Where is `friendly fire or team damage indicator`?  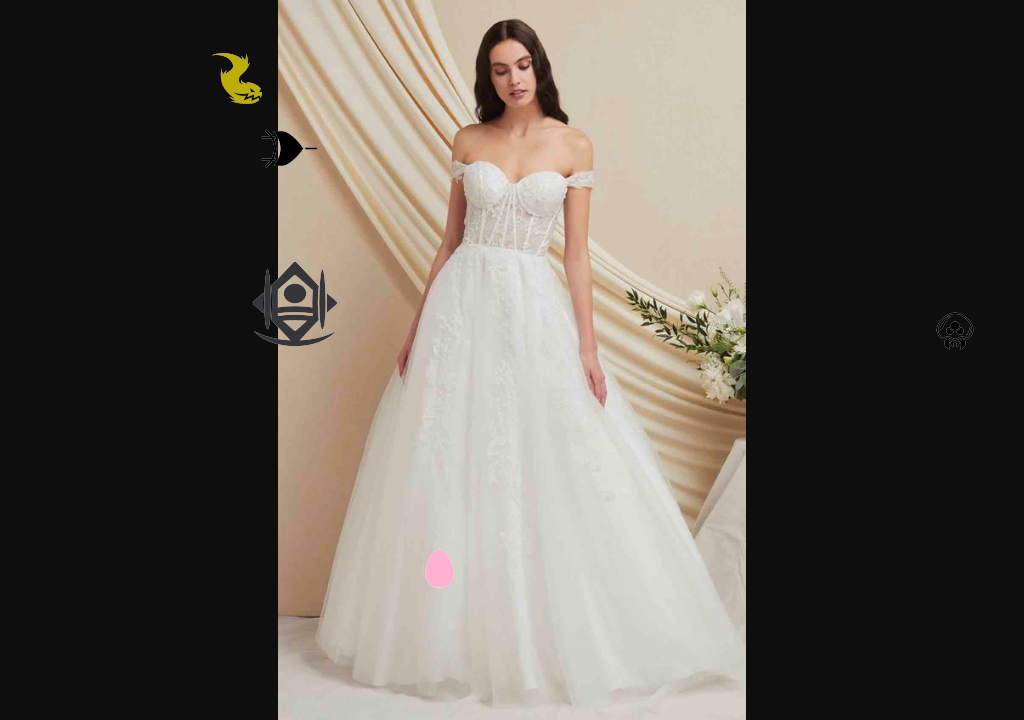 friendly fire or team damage indicator is located at coordinates (236, 78).